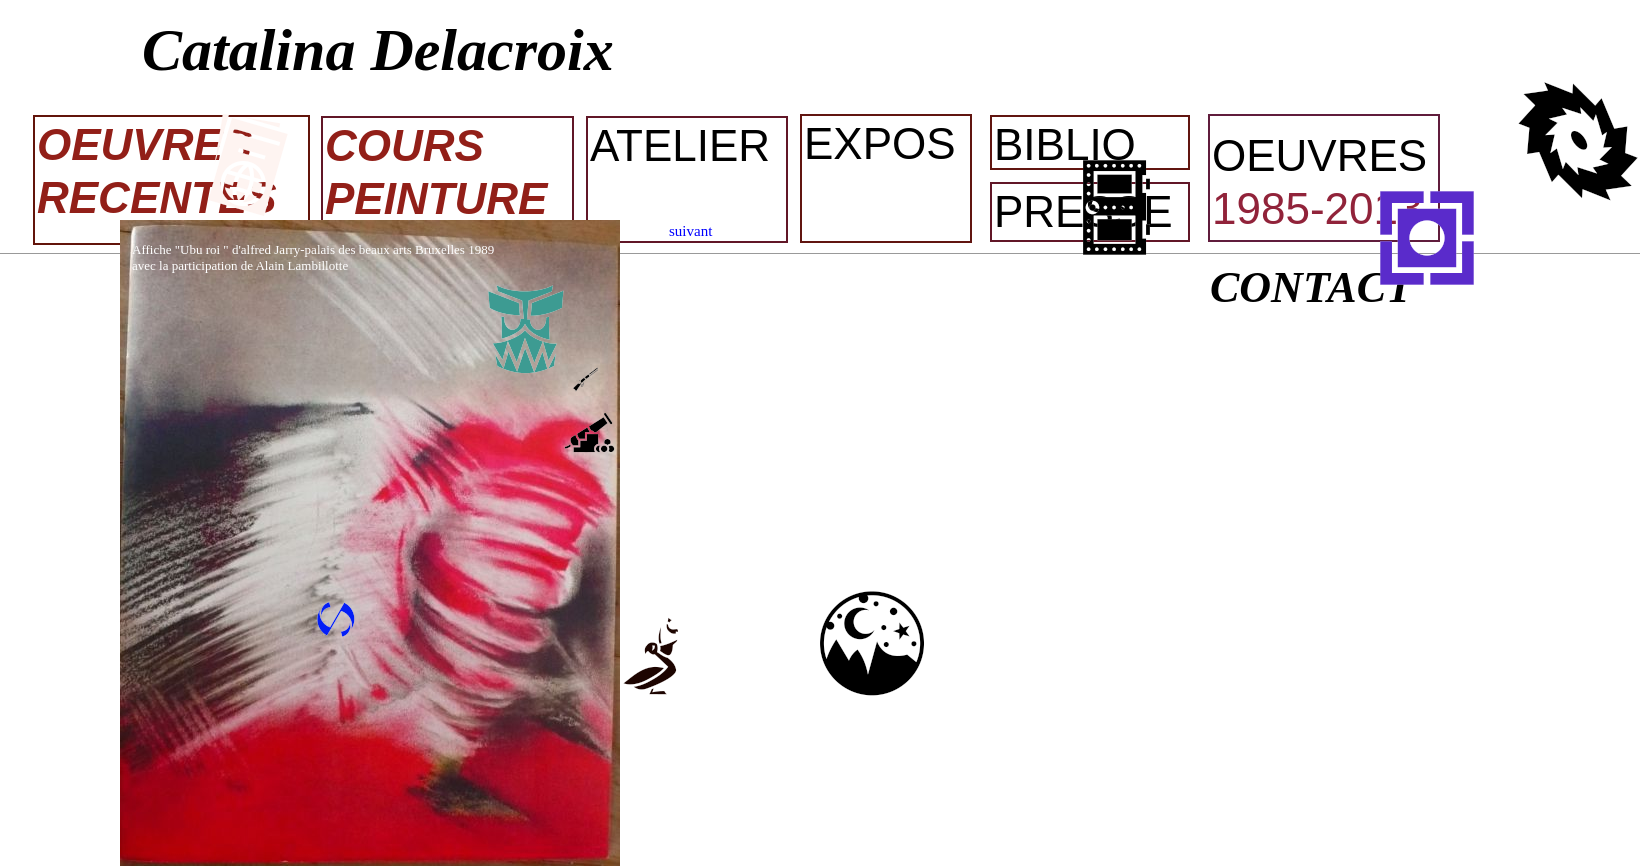  I want to click on pelican character or mascot in a game, so click(654, 656).